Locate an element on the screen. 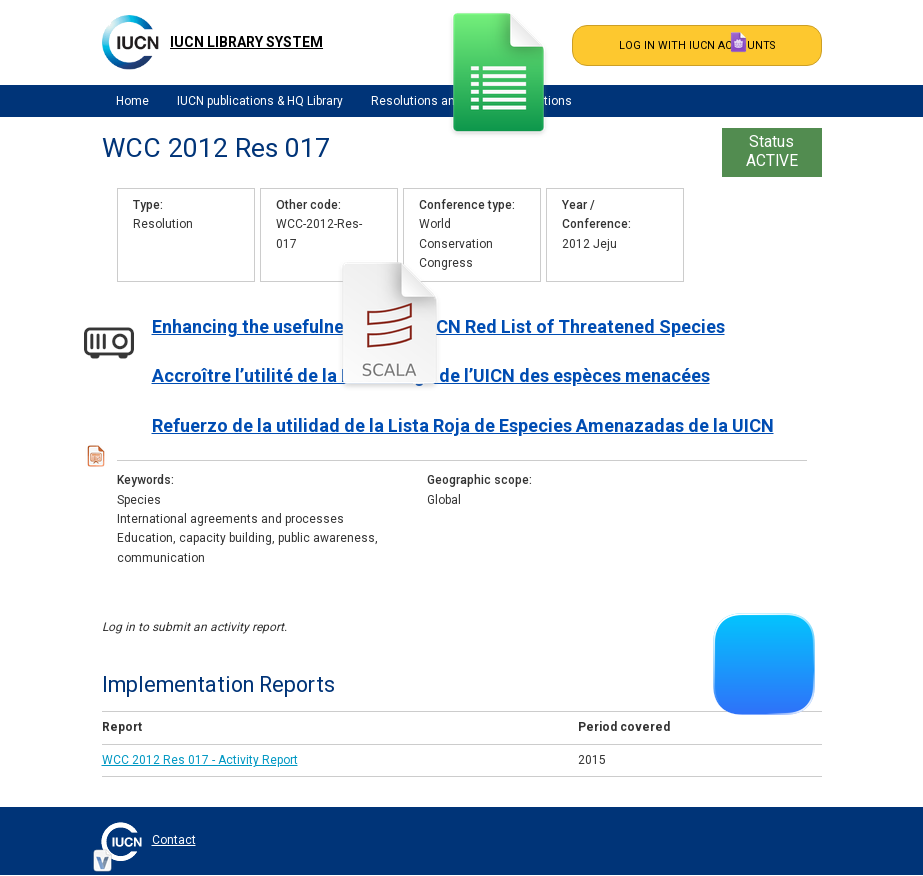  a scala source code file is located at coordinates (389, 325).